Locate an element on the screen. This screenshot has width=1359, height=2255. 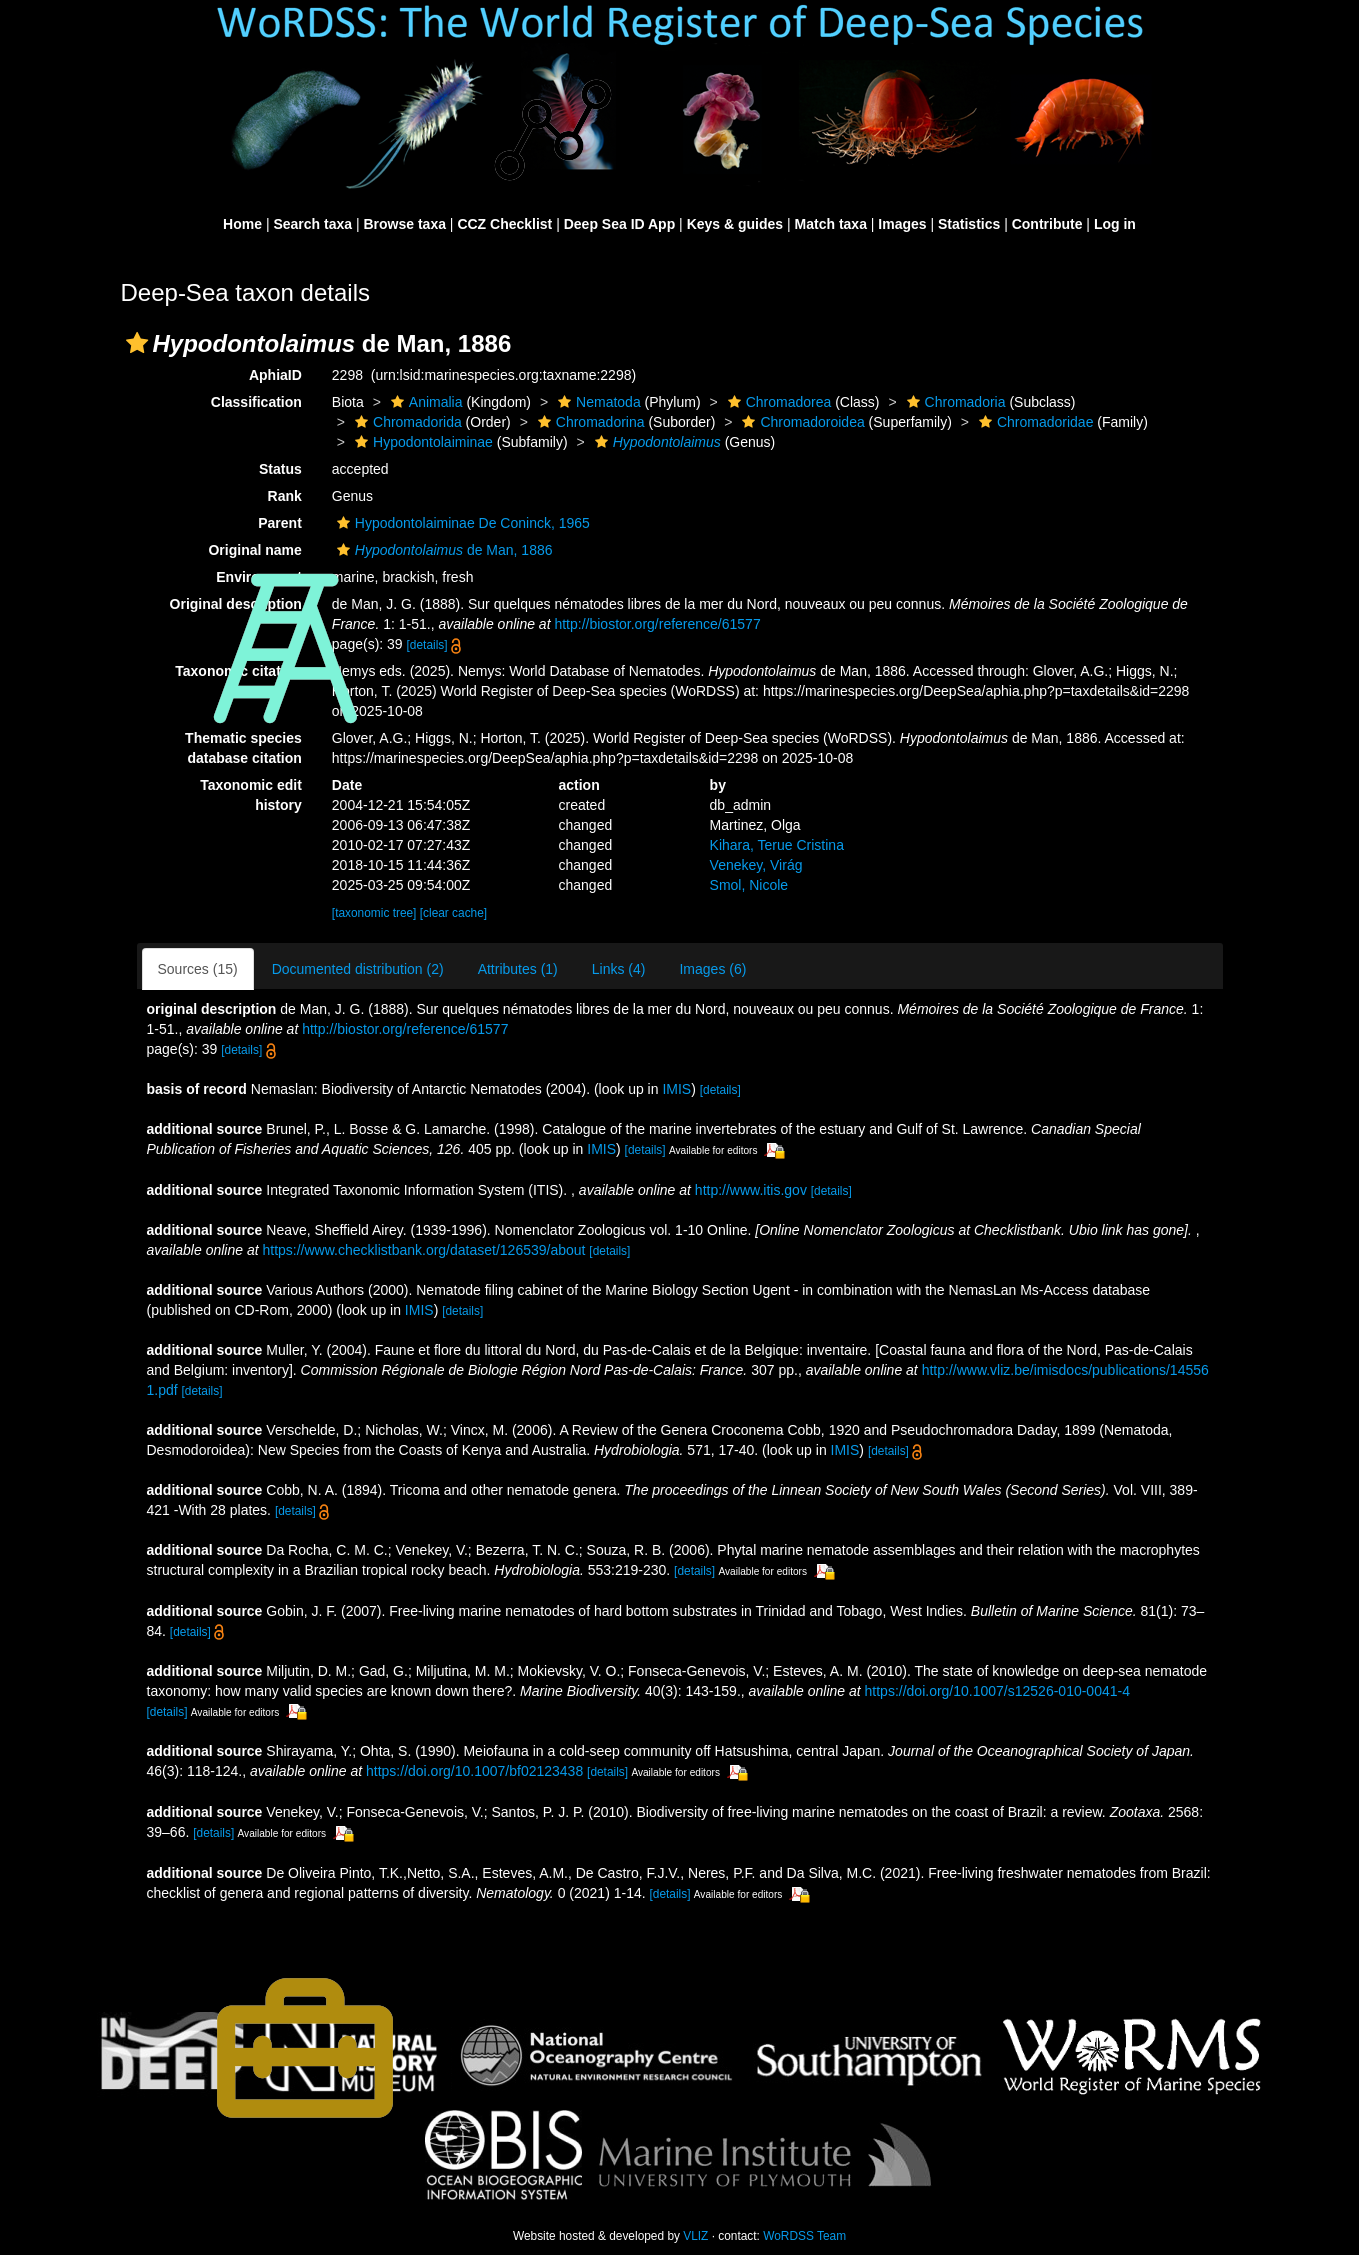
access tools or equipment section is located at coordinates (288, 648).